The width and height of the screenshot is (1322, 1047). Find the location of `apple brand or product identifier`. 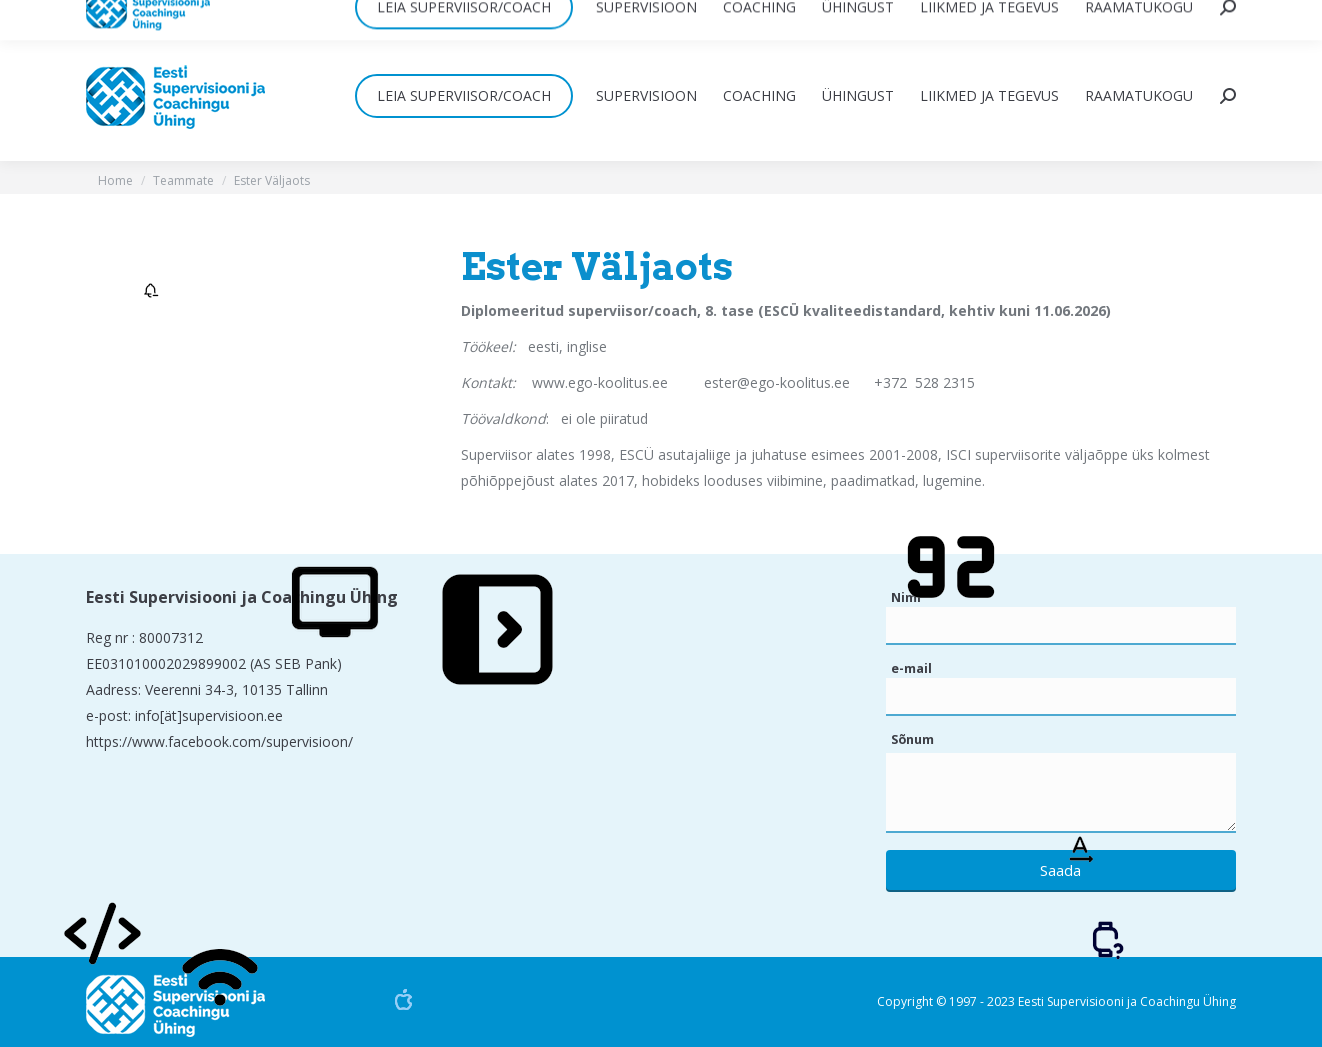

apple brand or product identifier is located at coordinates (404, 1000).